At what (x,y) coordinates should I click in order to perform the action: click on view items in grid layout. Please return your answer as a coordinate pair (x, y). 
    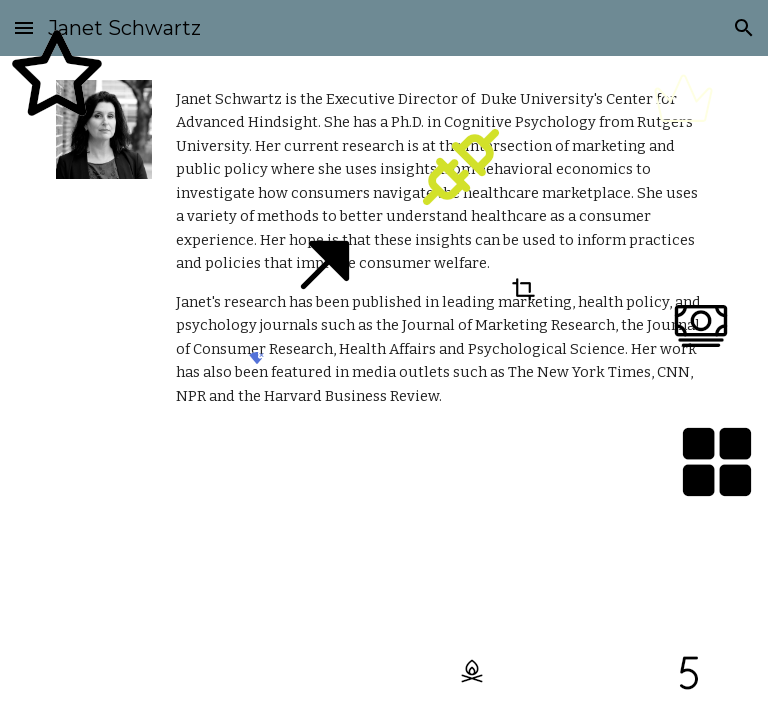
    Looking at the image, I should click on (717, 462).